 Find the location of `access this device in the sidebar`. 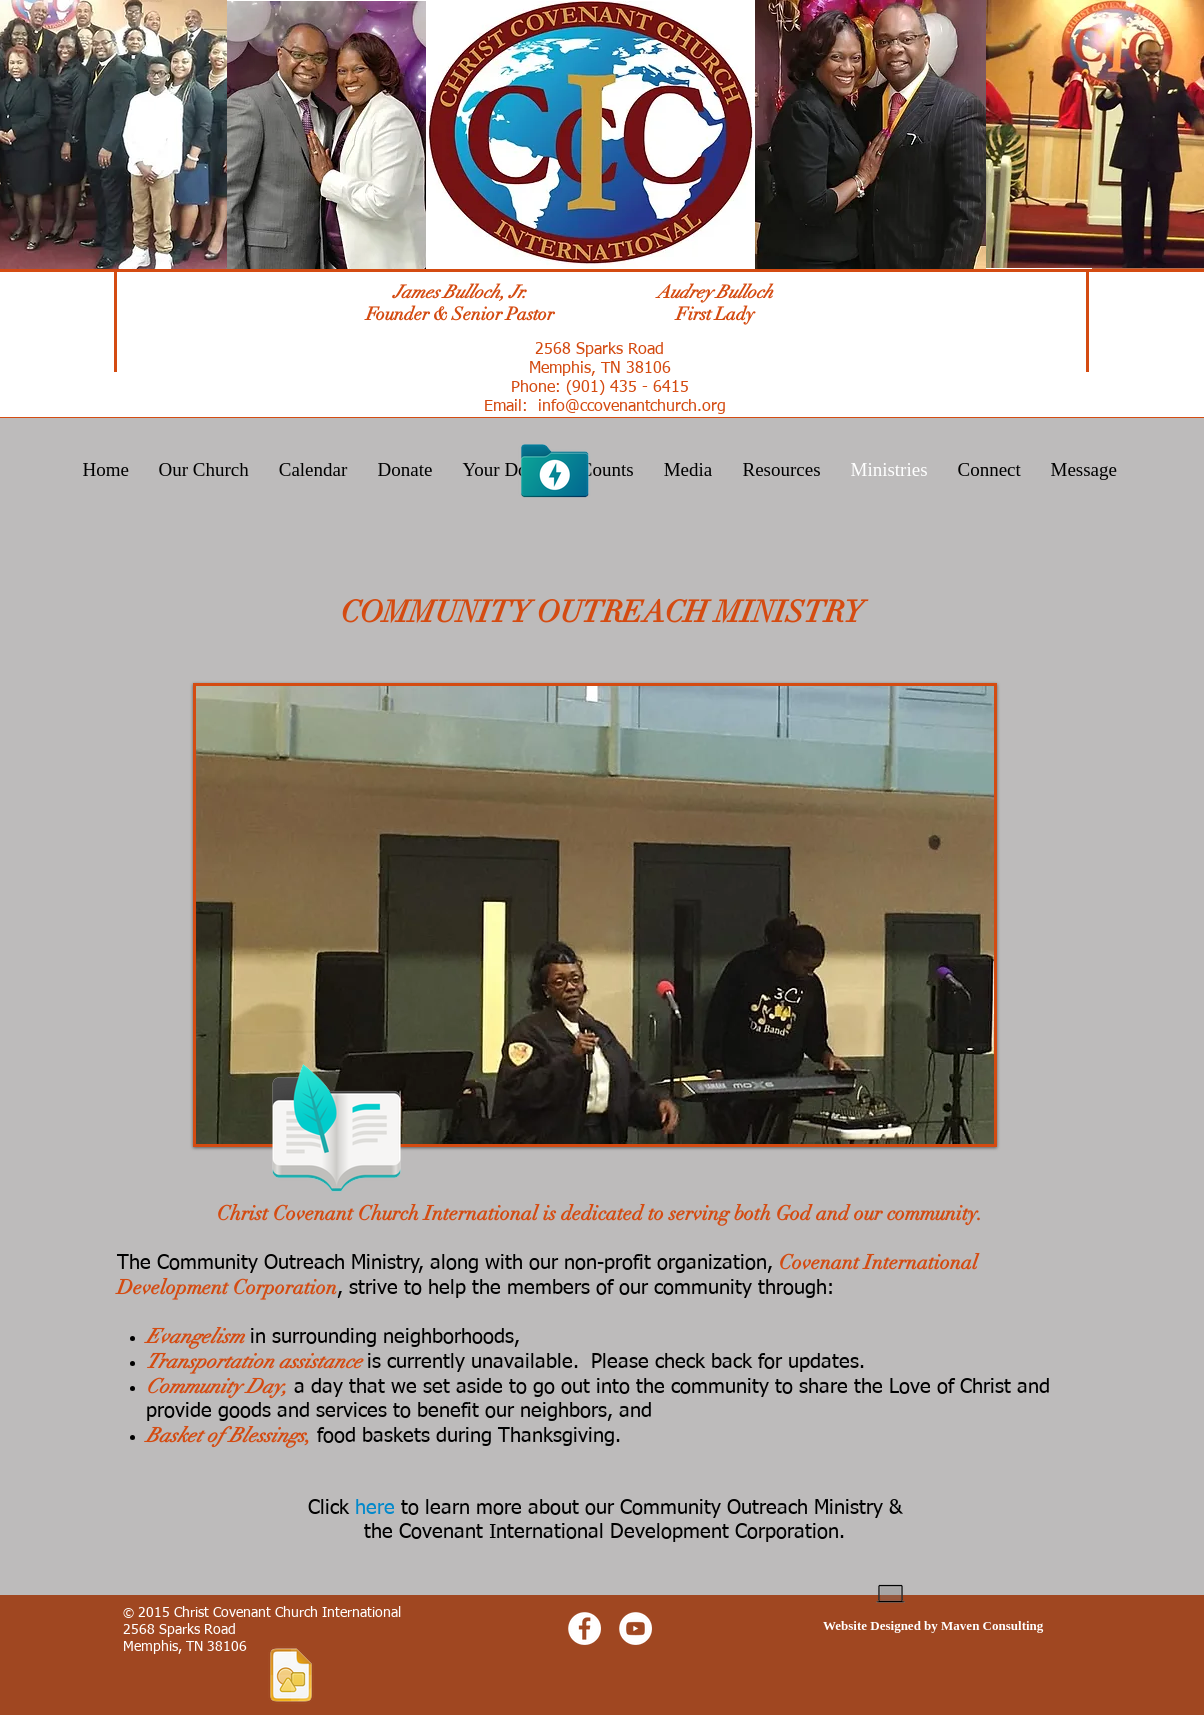

access this device in the sidebar is located at coordinates (890, 1593).